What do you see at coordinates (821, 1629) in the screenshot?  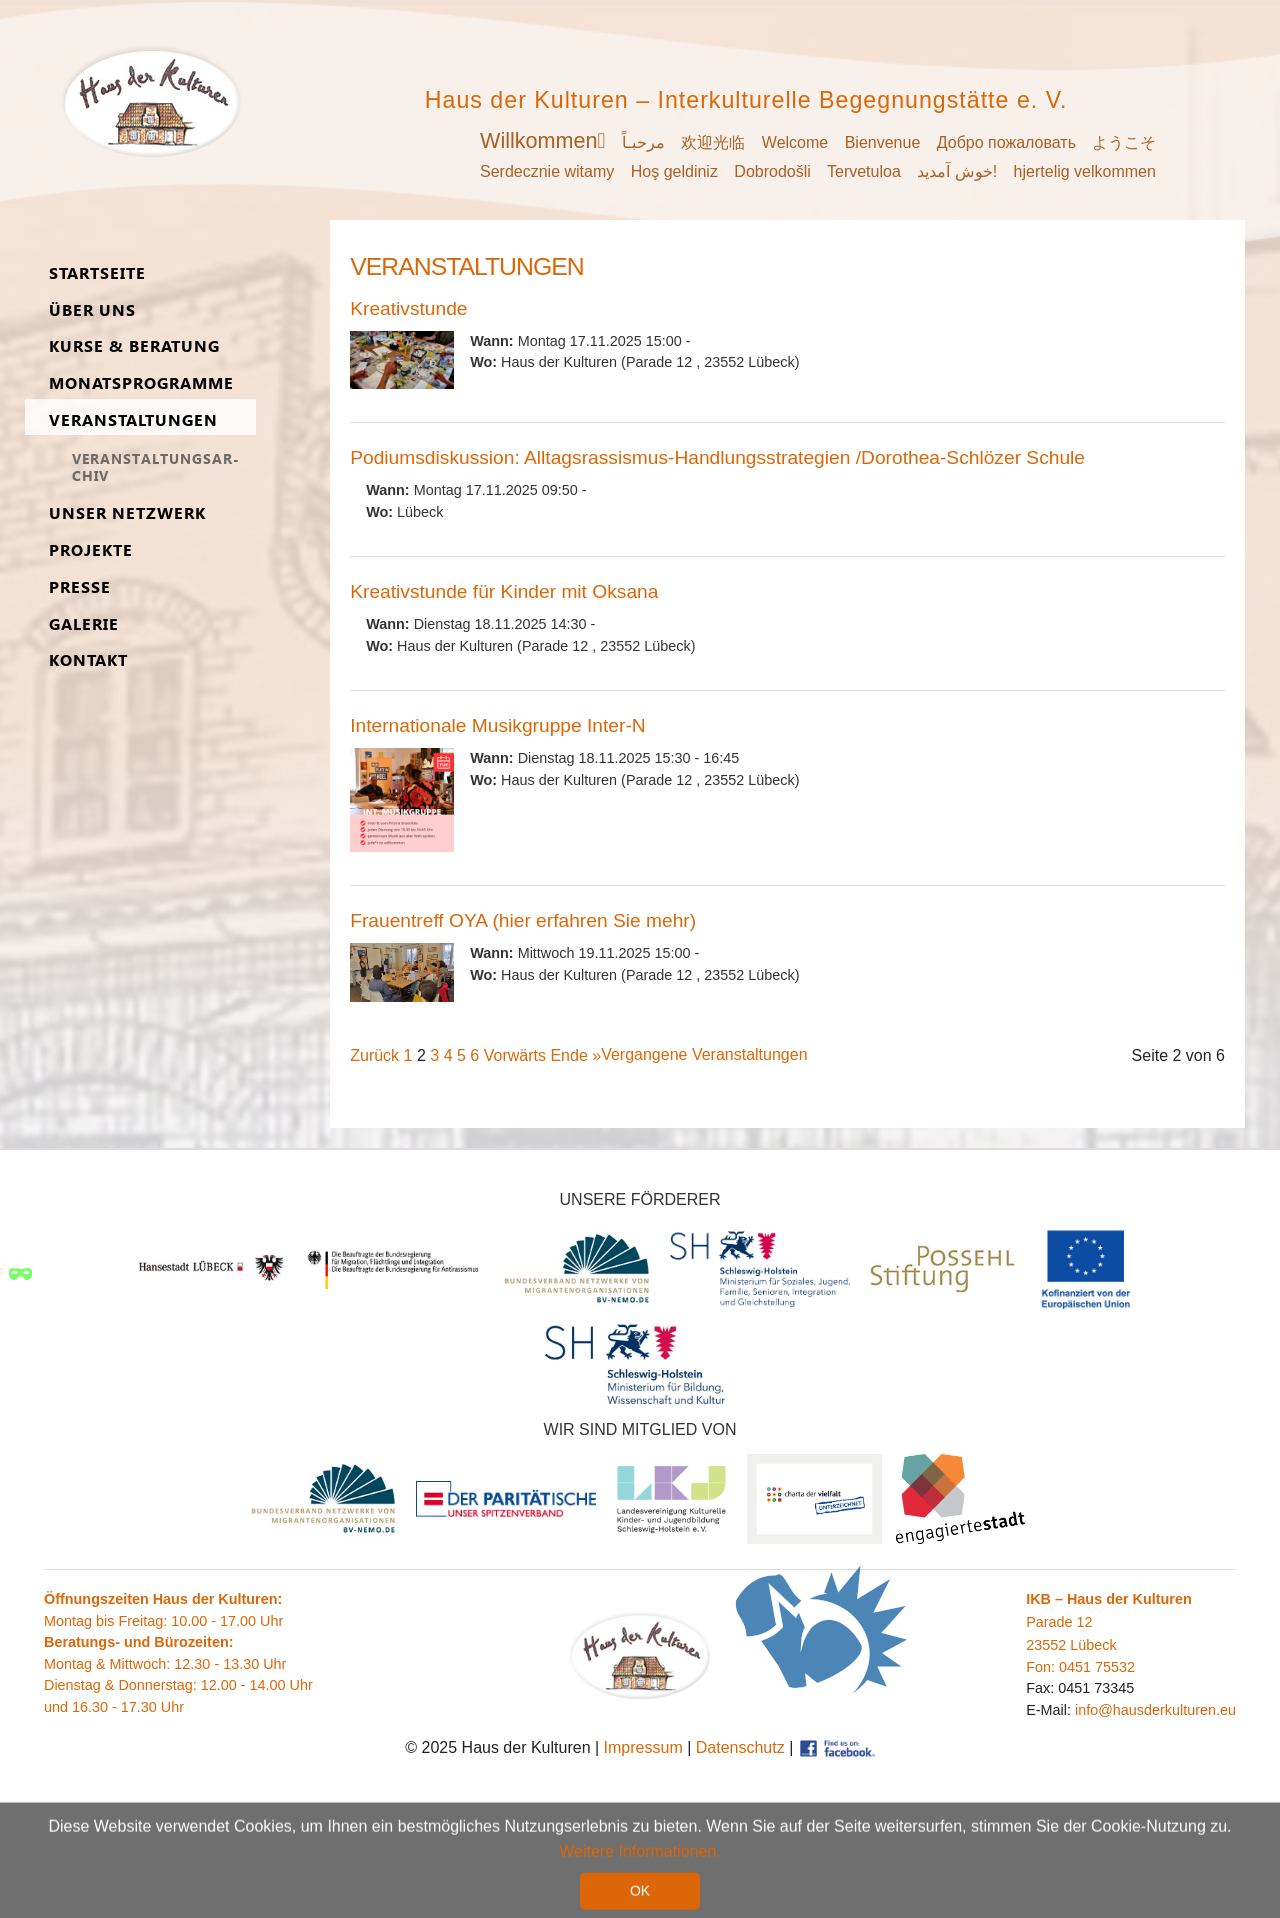 I see `kick attack action in a game` at bounding box center [821, 1629].